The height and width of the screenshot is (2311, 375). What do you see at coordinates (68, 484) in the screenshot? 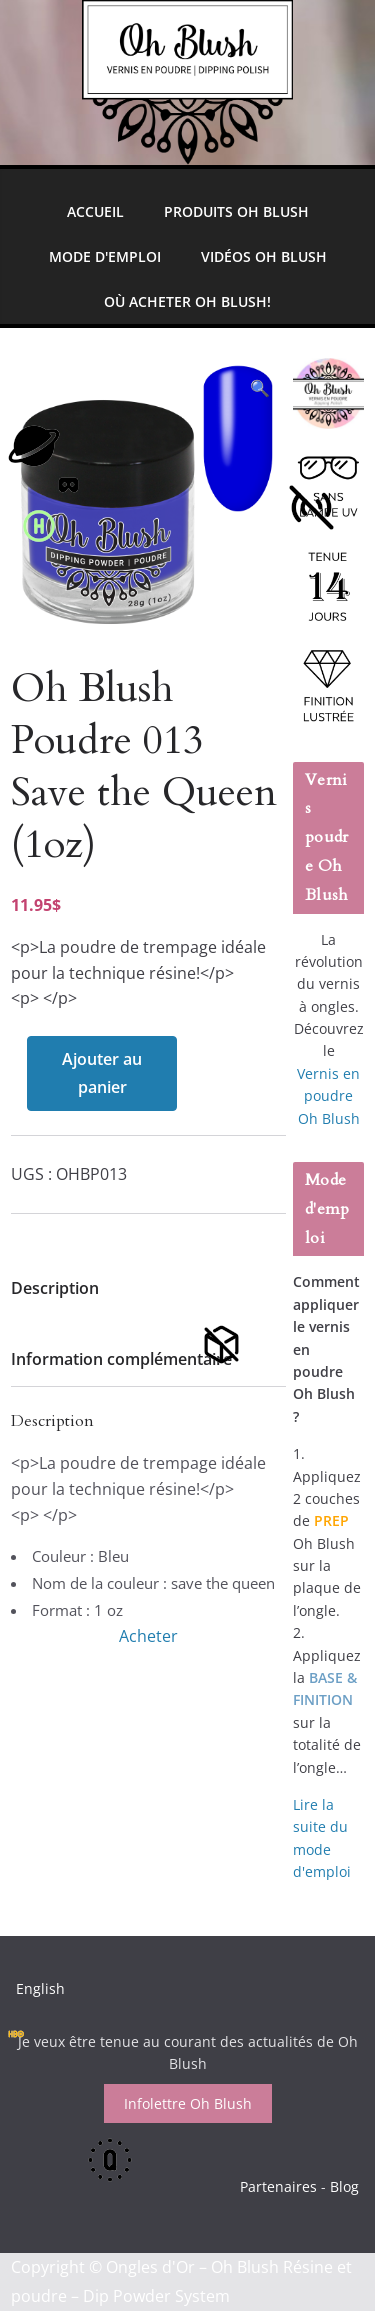
I see `access virtual reality or VR mode` at bounding box center [68, 484].